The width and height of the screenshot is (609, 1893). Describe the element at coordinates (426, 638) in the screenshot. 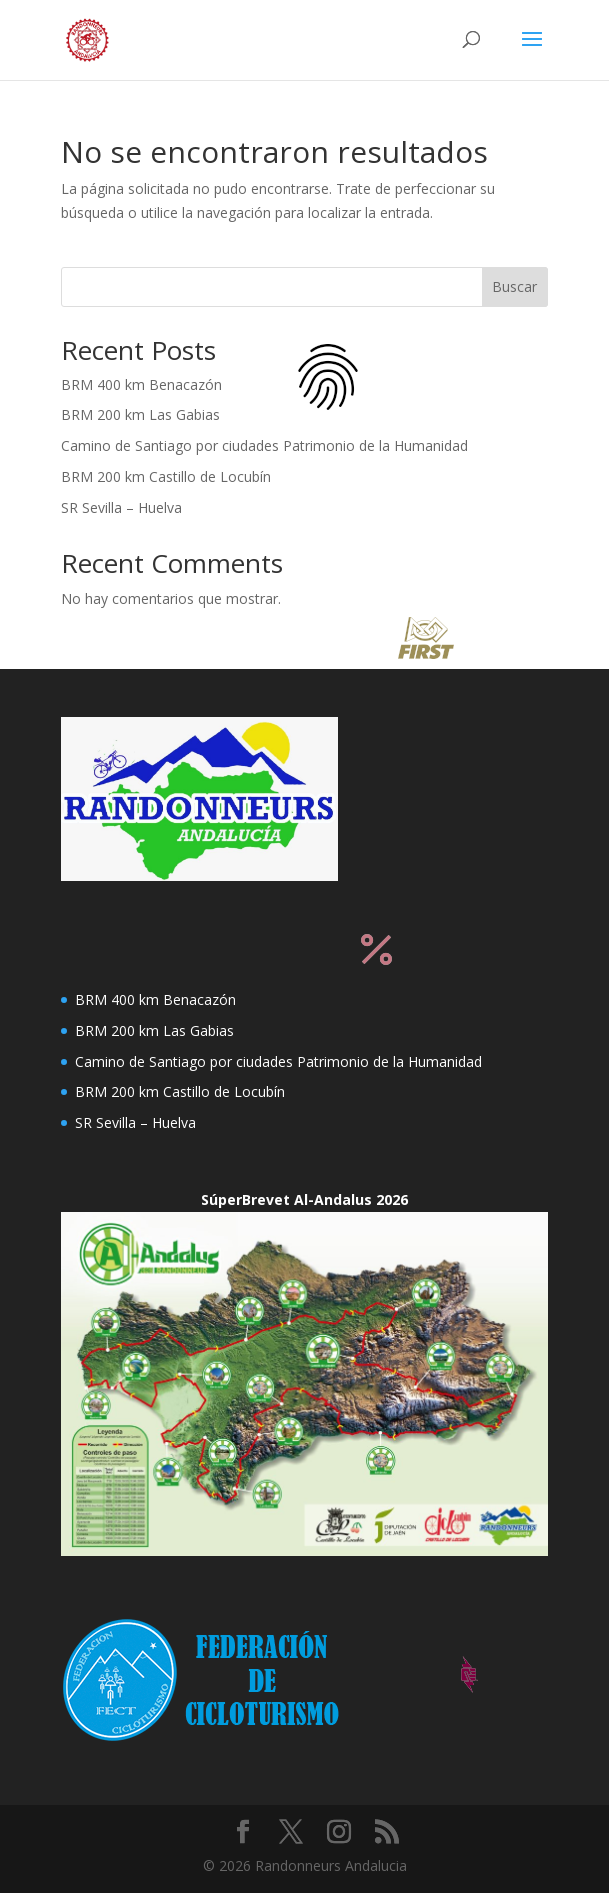

I see `FIRST Robotics competition logo` at that location.